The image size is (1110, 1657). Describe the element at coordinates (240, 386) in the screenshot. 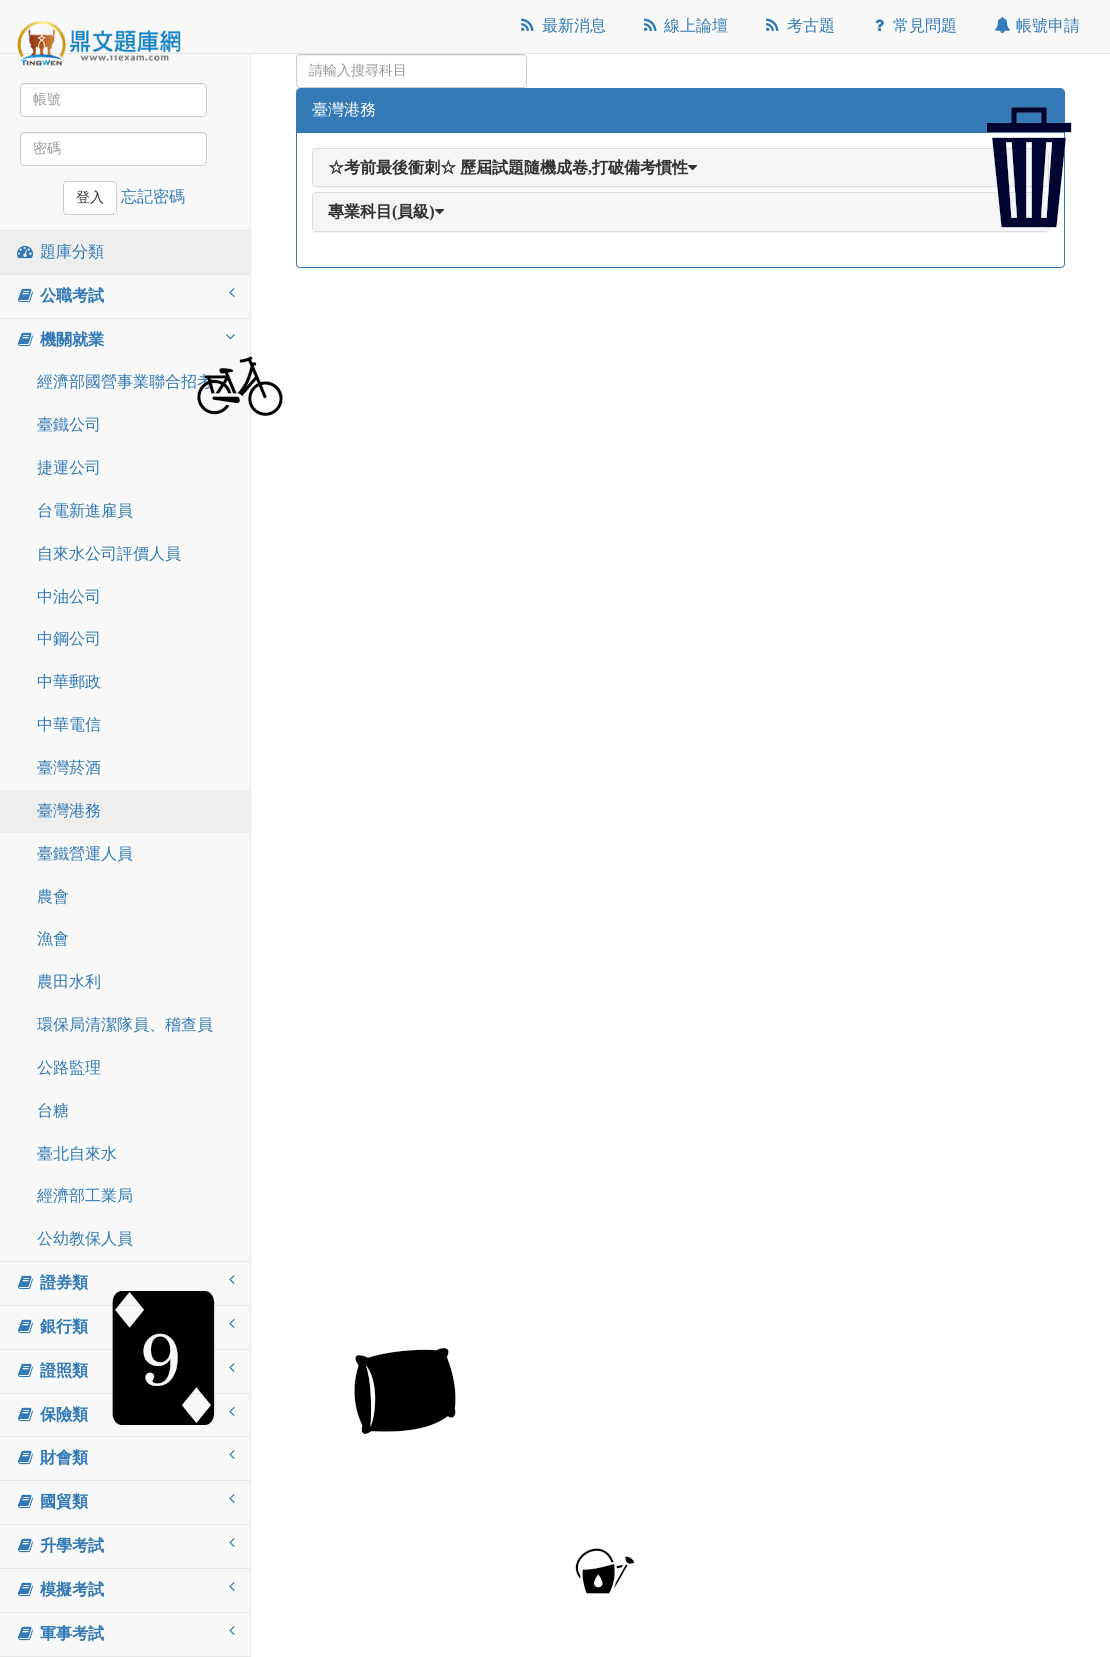

I see `select bicycle as transportation mode` at that location.